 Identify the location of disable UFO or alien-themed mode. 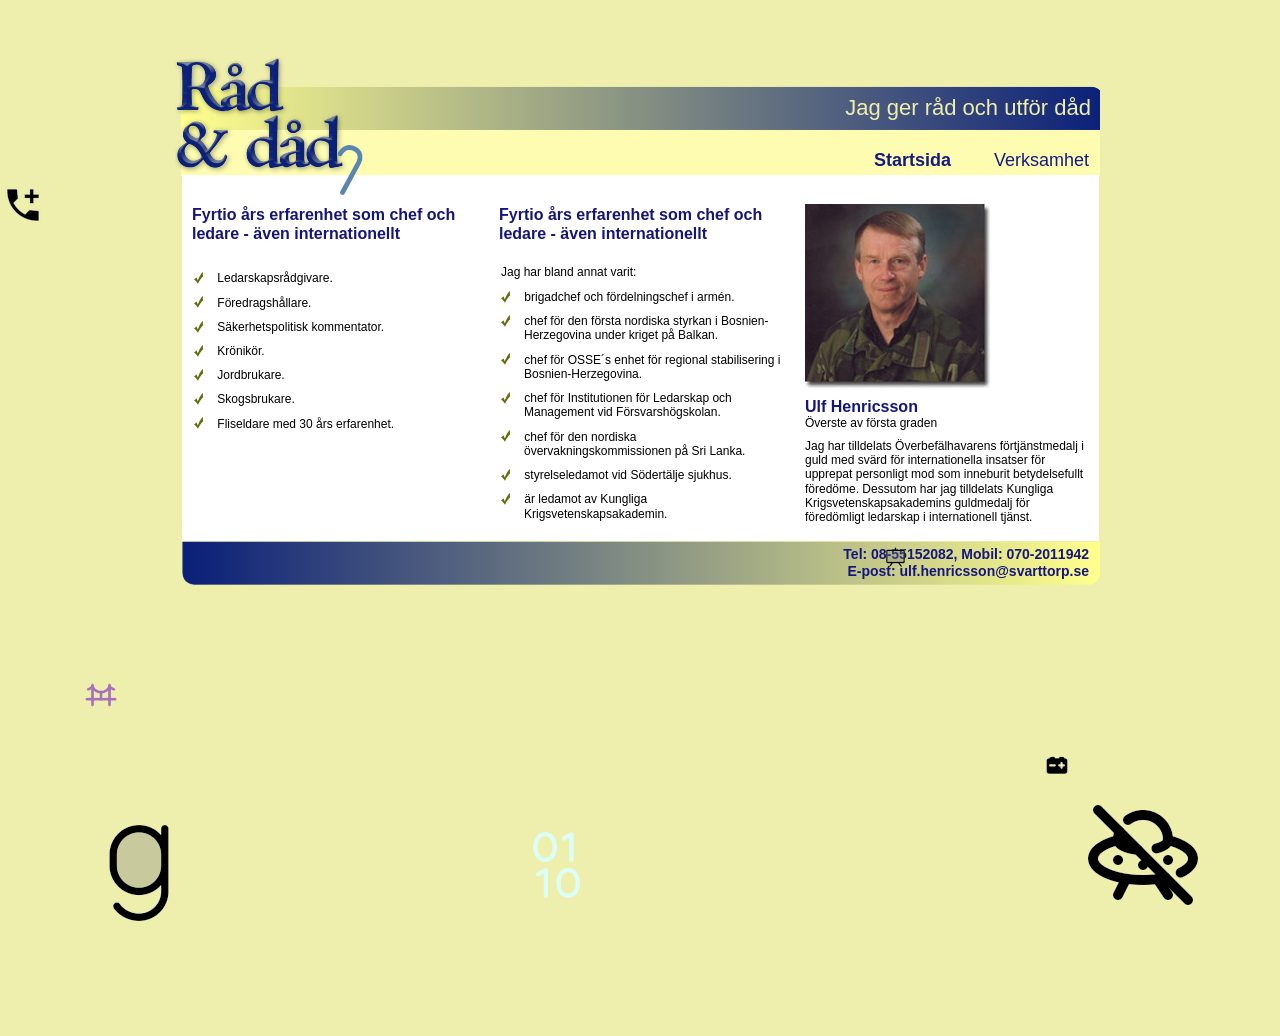
(1143, 855).